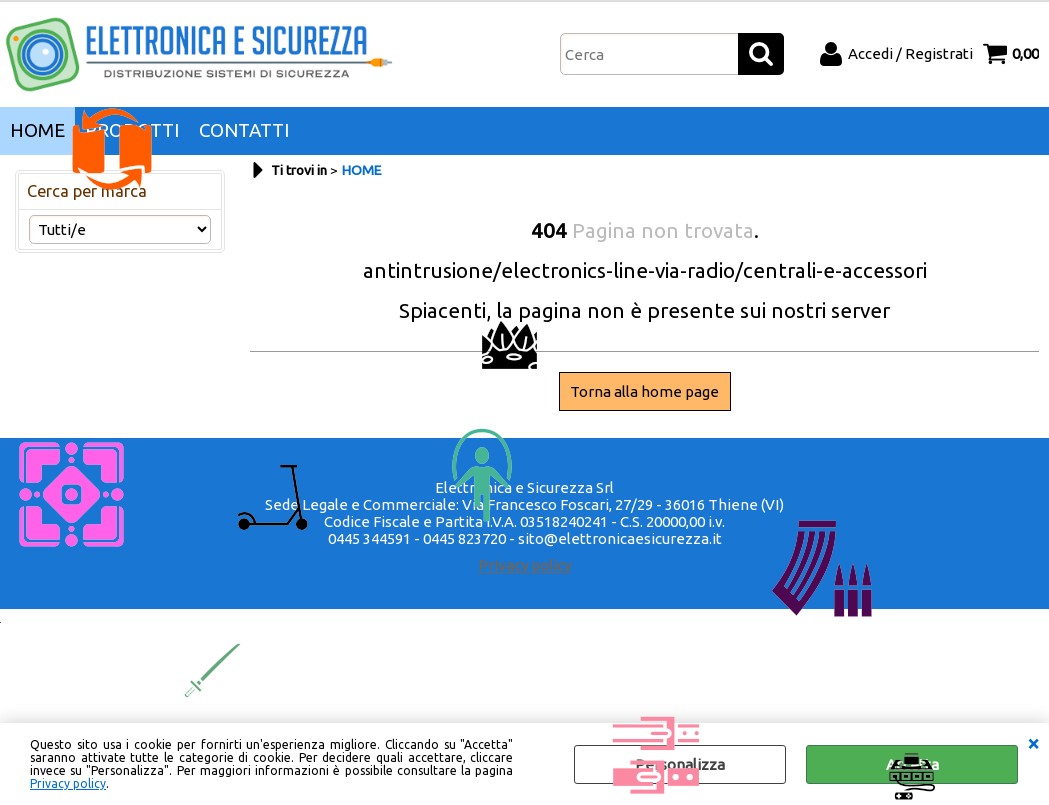 The width and height of the screenshot is (1049, 805). What do you see at coordinates (71, 494) in the screenshot?
I see `center or align selected elements` at bounding box center [71, 494].